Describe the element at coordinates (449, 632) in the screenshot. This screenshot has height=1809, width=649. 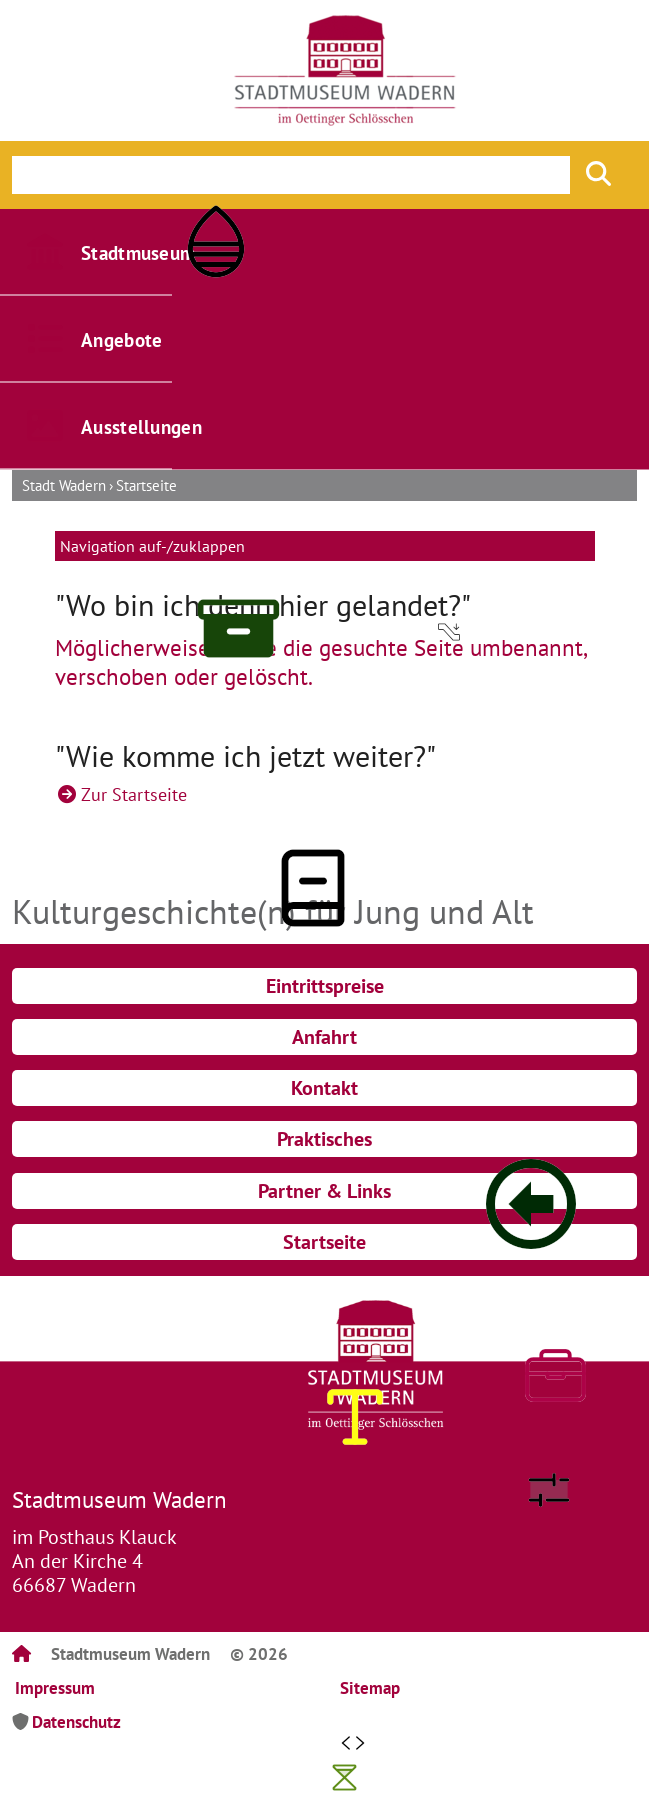
I see `indicates escalator going down` at that location.